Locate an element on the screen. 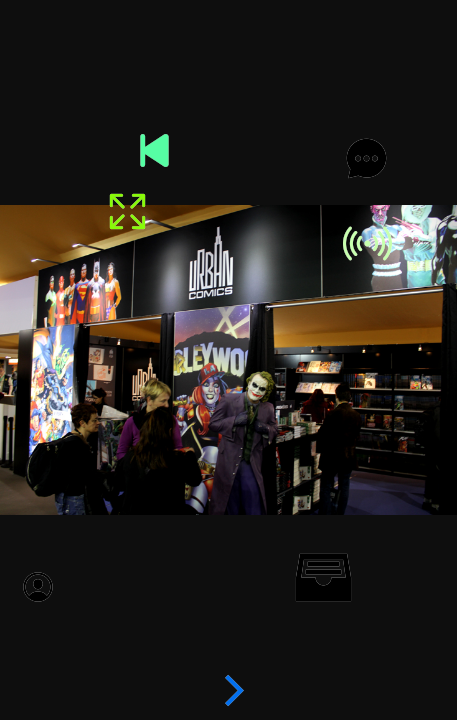 The height and width of the screenshot is (720, 457). expand to fullscreen mode is located at coordinates (127, 211).